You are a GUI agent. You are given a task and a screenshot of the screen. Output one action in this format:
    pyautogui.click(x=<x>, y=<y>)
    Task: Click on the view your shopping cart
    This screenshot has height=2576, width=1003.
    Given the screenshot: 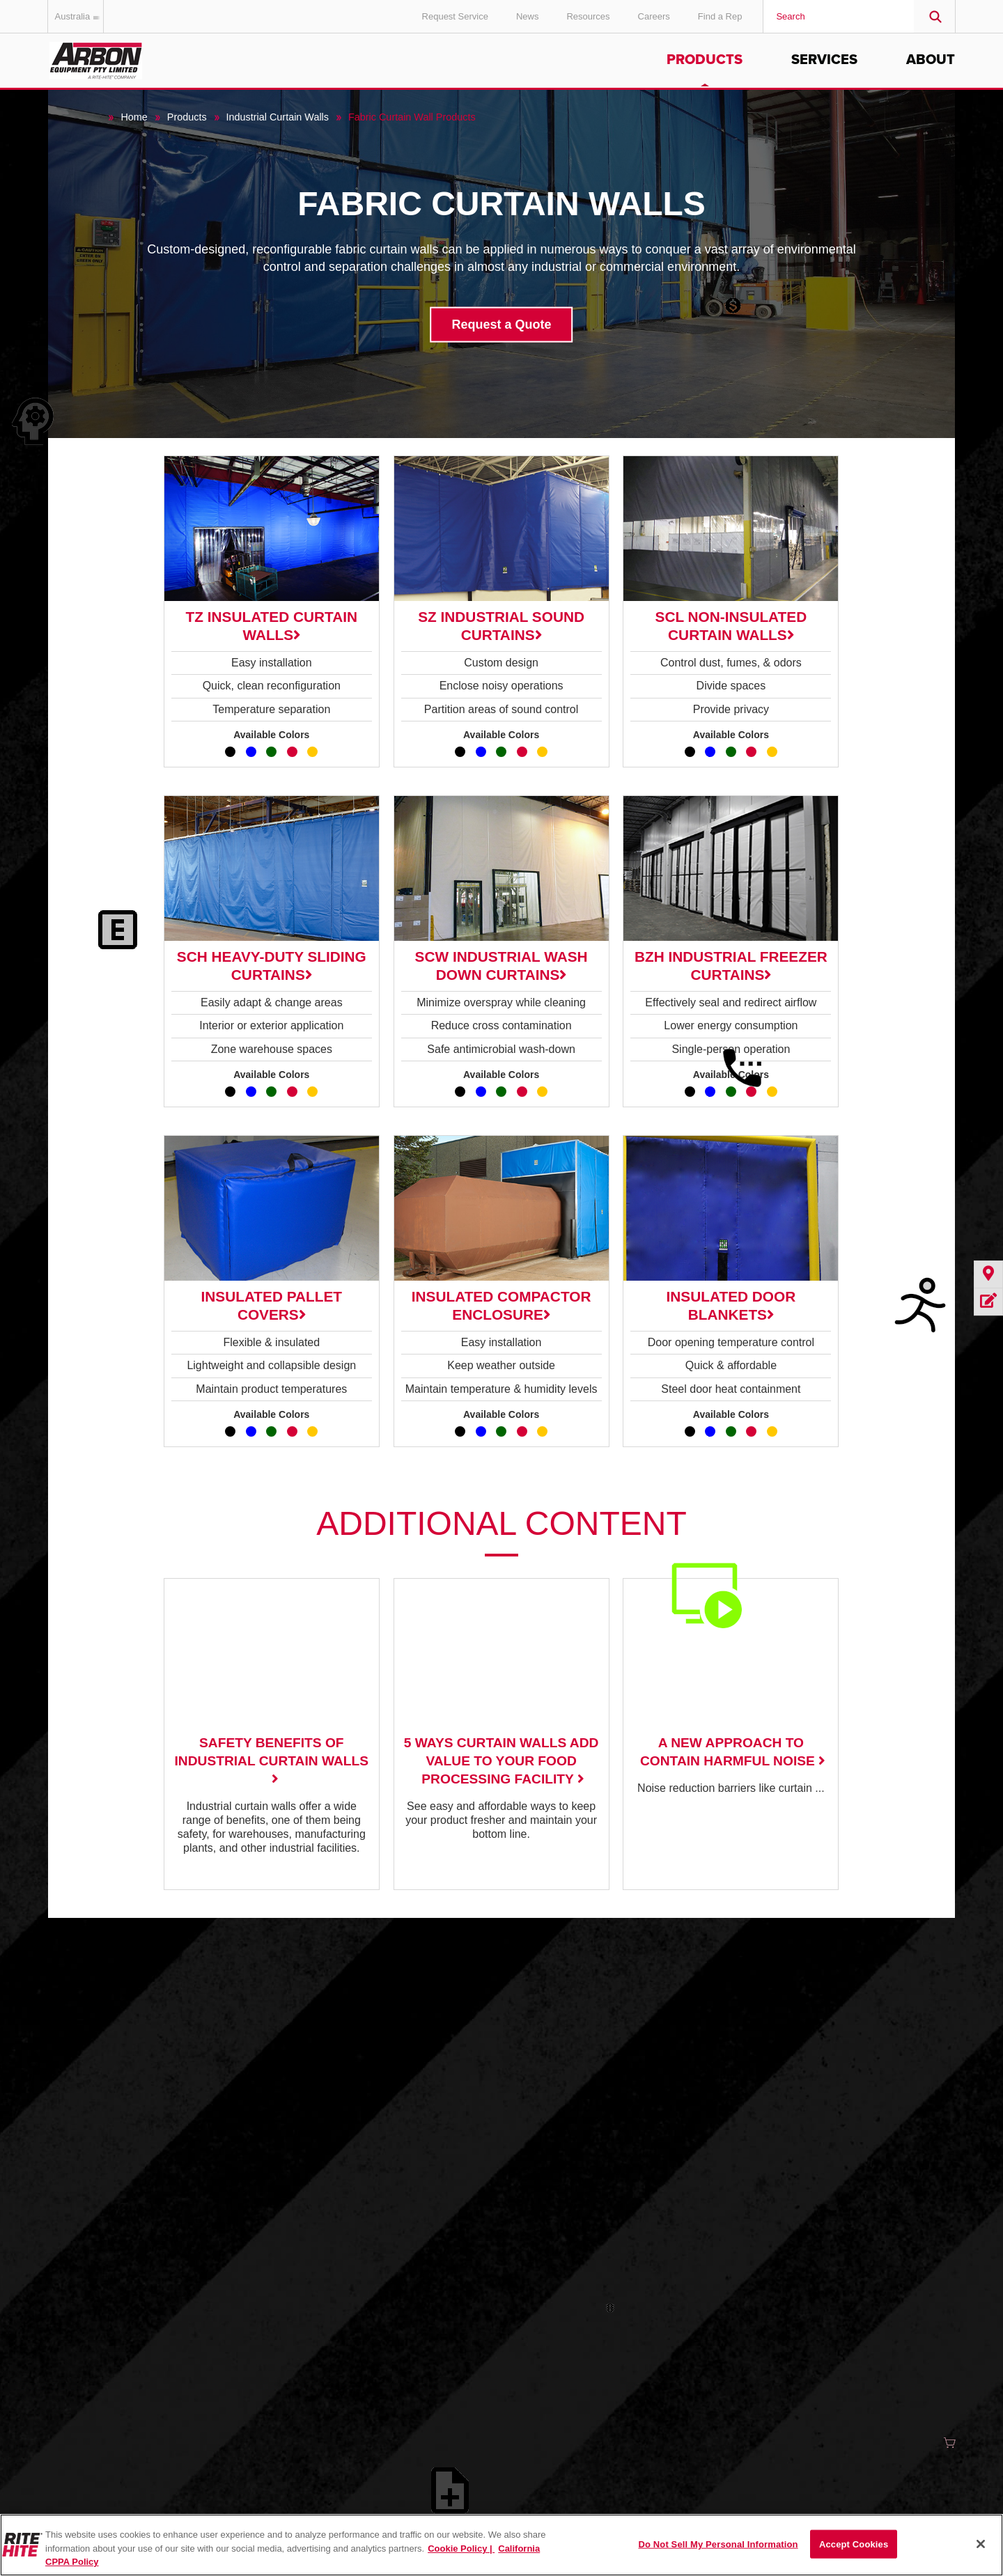 What is the action you would take?
    pyautogui.click(x=949, y=2442)
    